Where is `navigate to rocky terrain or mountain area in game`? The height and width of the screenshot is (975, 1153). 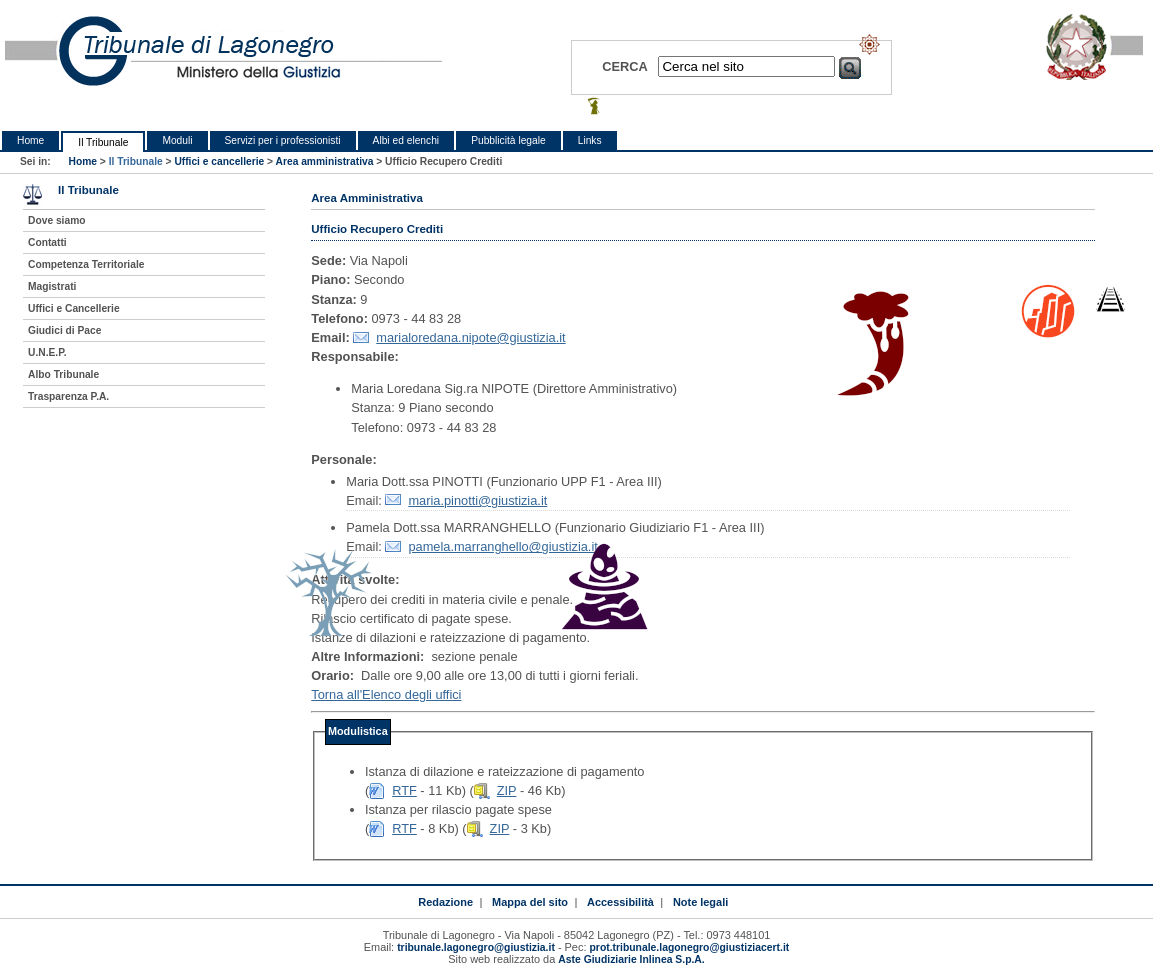 navigate to rocky terrain or mountain area in game is located at coordinates (1048, 311).